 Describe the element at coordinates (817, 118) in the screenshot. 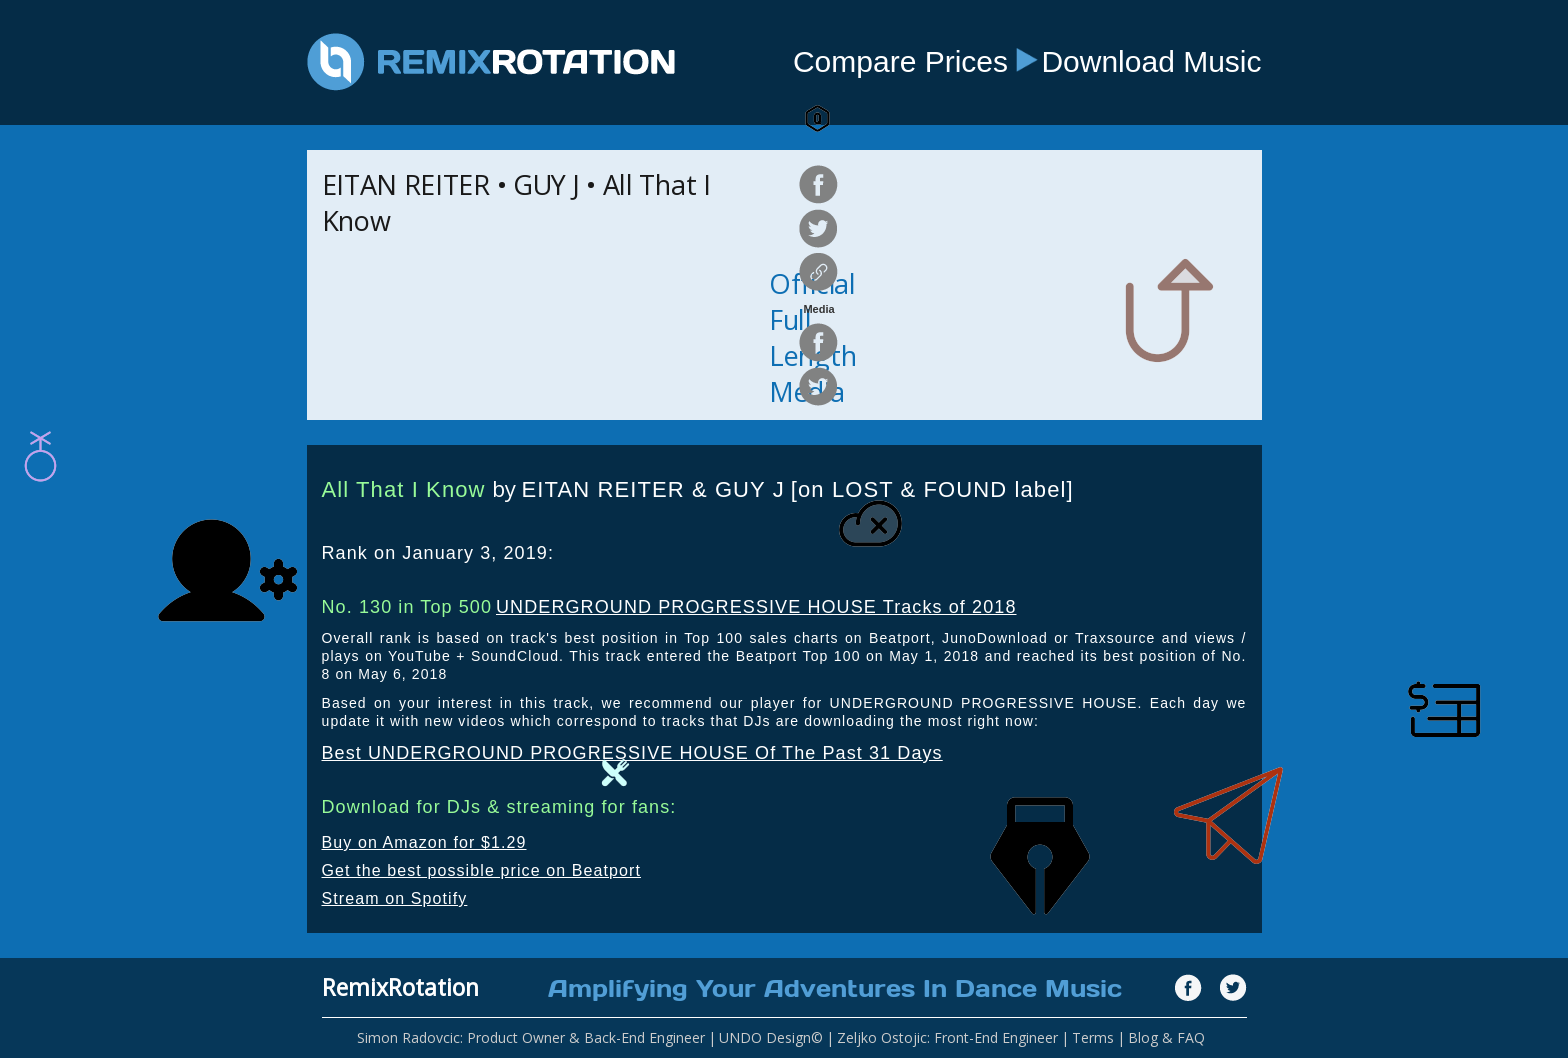

I see `indicates a Q-labeled category or section` at that location.